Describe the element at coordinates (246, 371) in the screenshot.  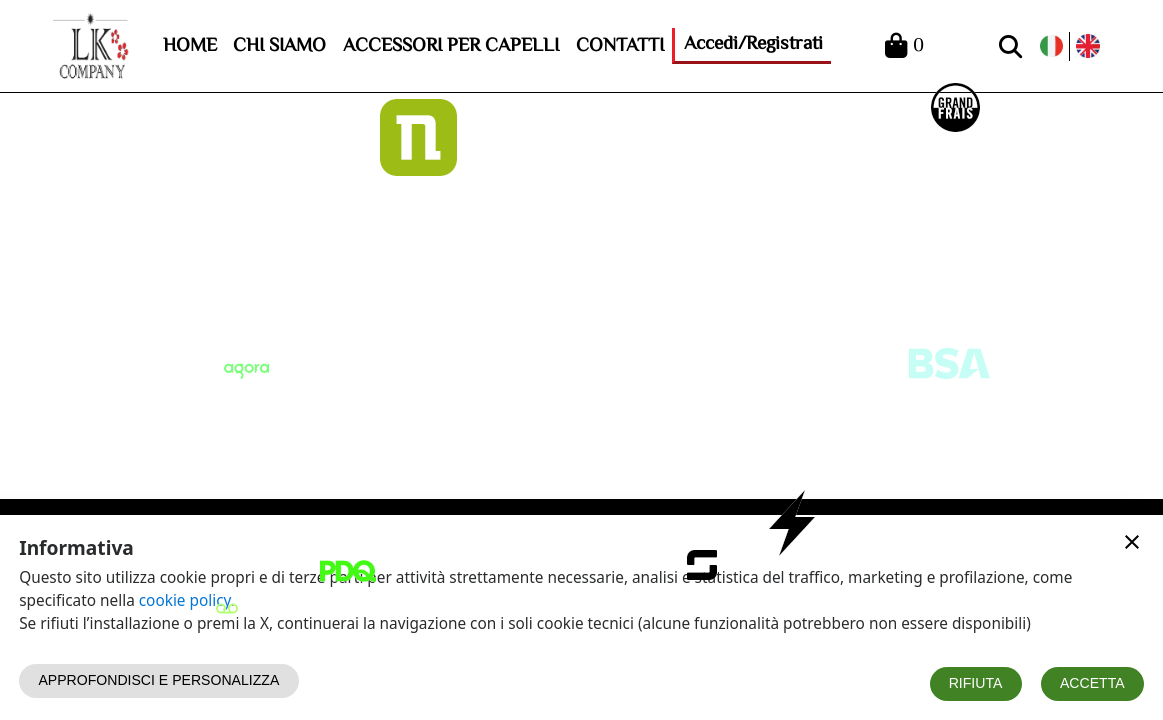
I see `agora brand logo` at that location.